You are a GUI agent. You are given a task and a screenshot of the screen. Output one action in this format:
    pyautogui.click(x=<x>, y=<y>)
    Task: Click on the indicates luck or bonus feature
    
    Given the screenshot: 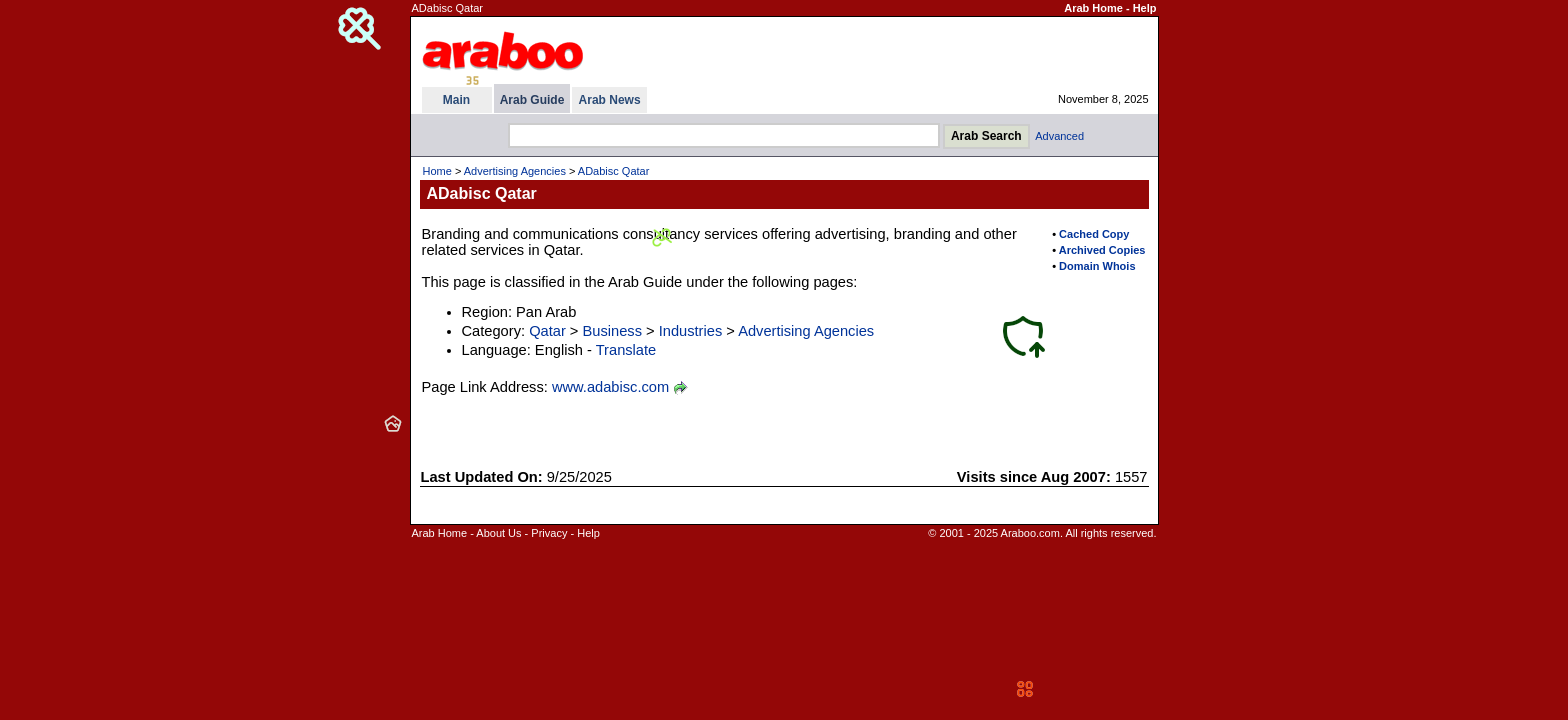 What is the action you would take?
    pyautogui.click(x=358, y=27)
    